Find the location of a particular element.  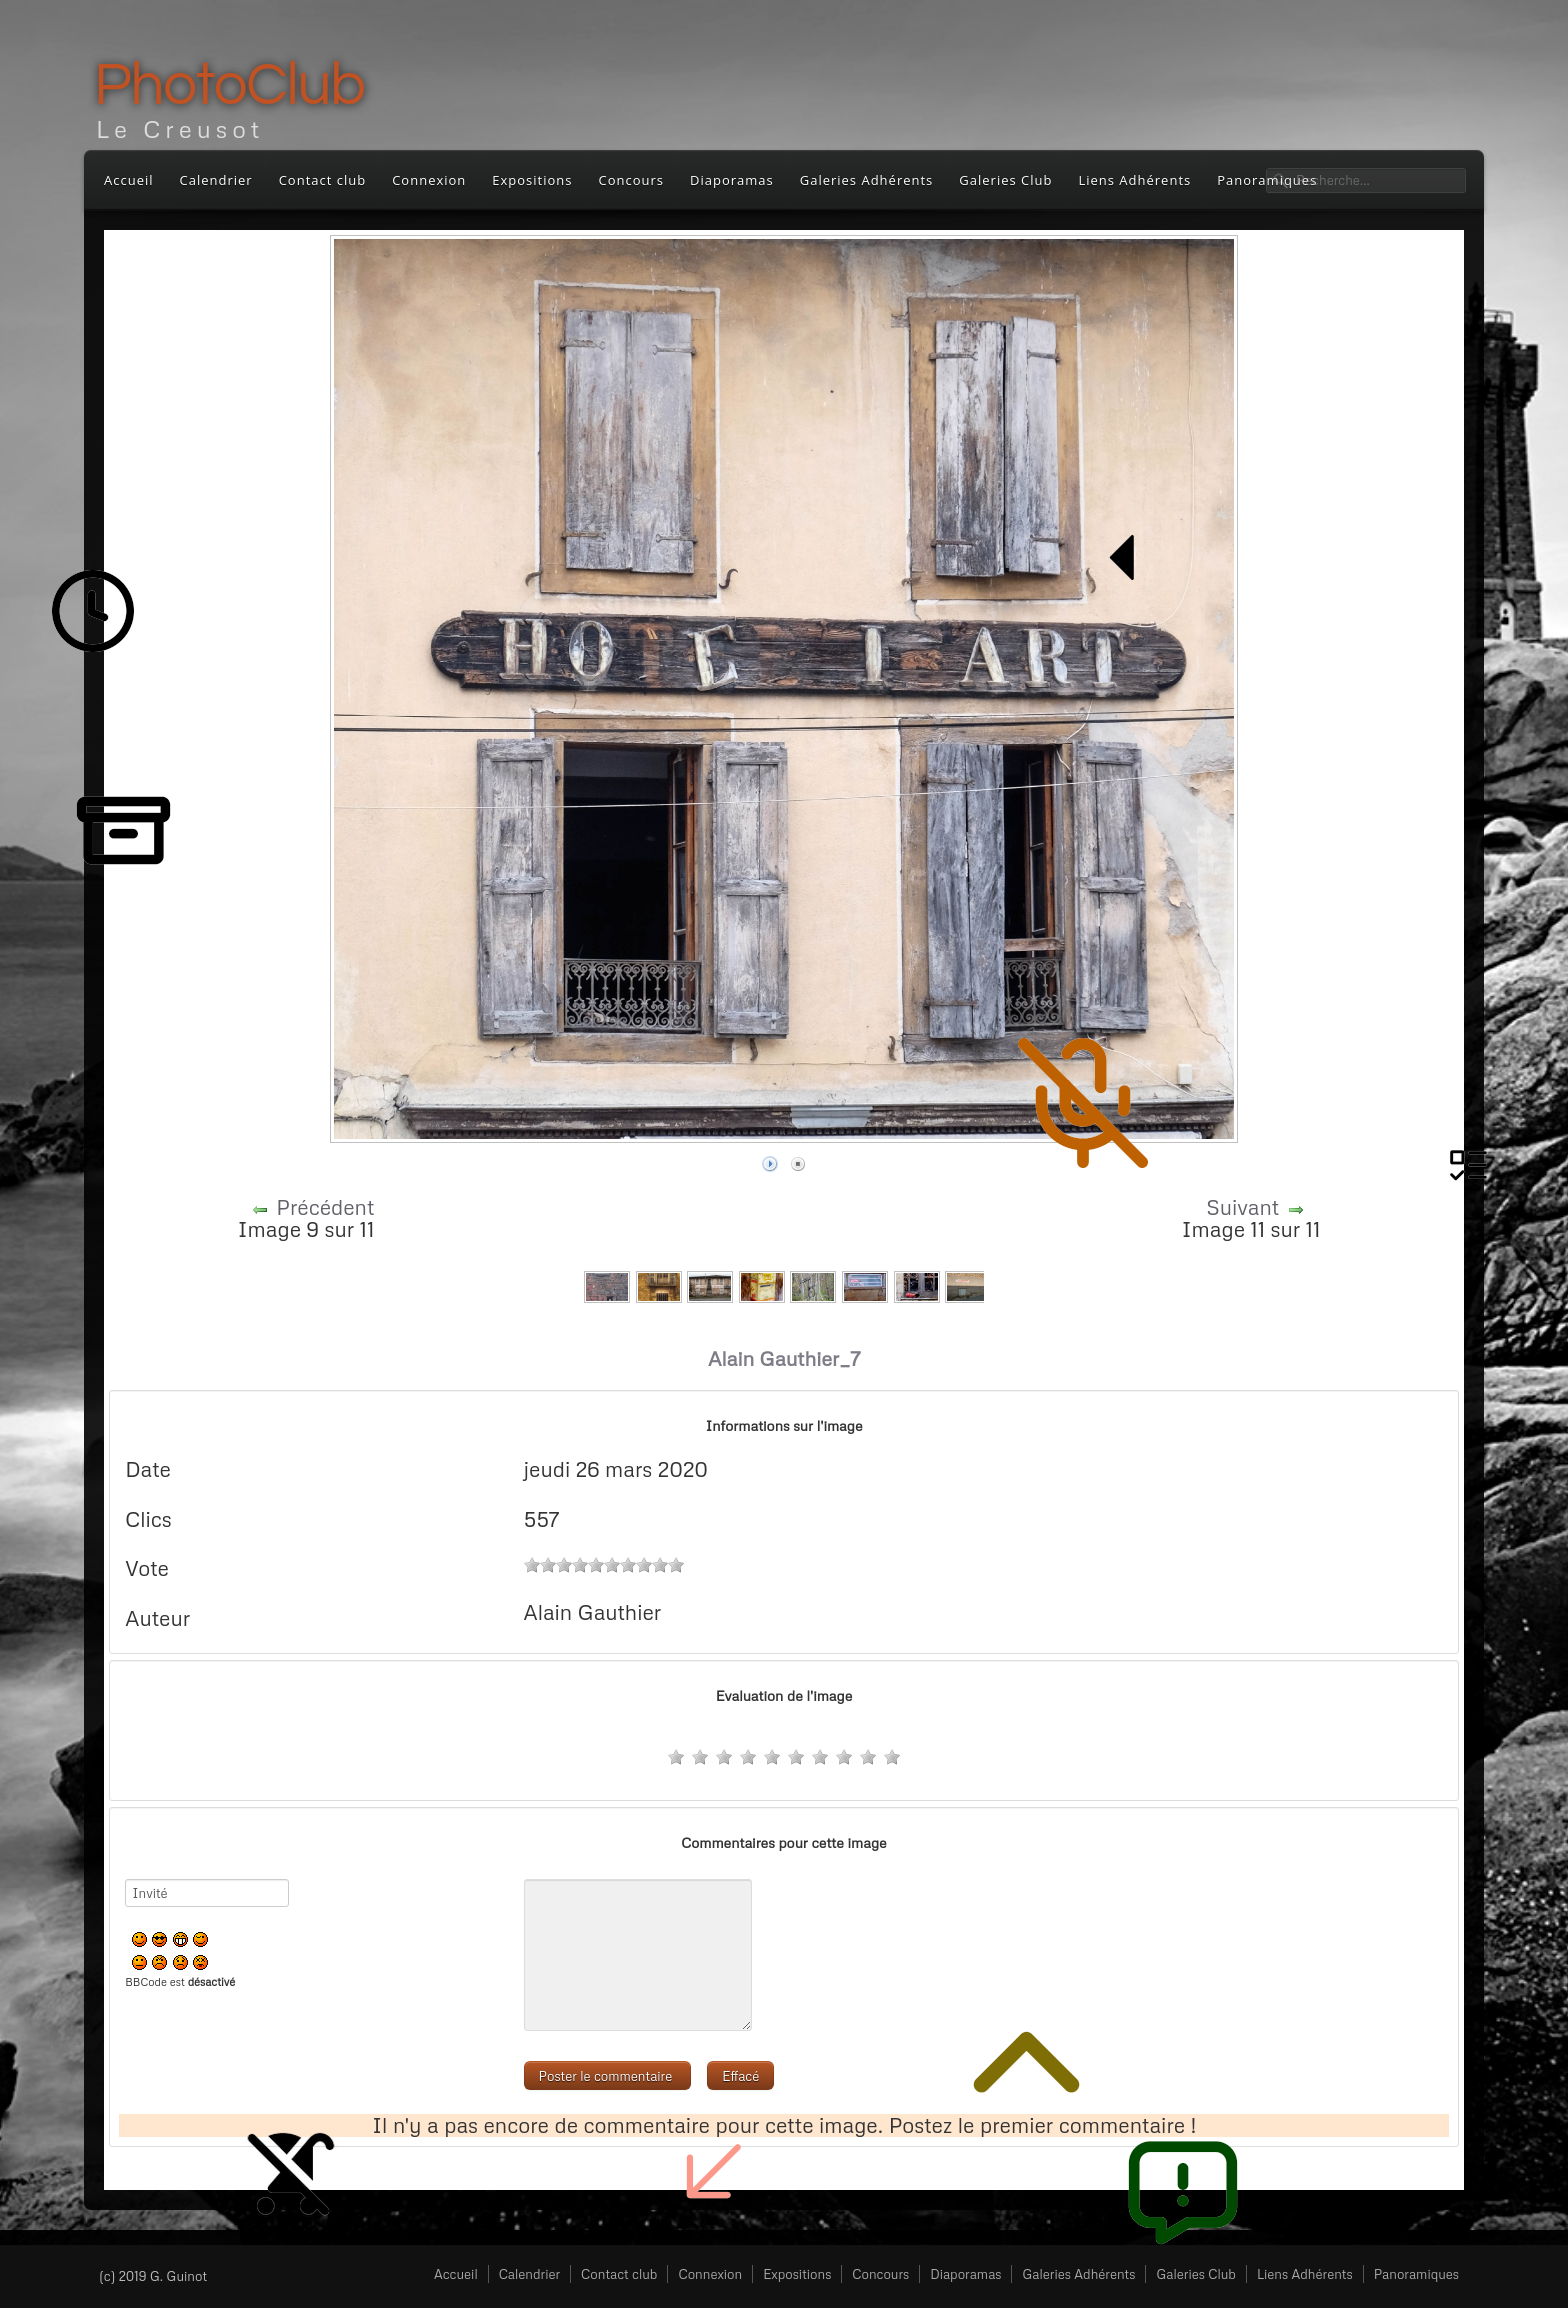

view task list or checklist is located at coordinates (1468, 1164).